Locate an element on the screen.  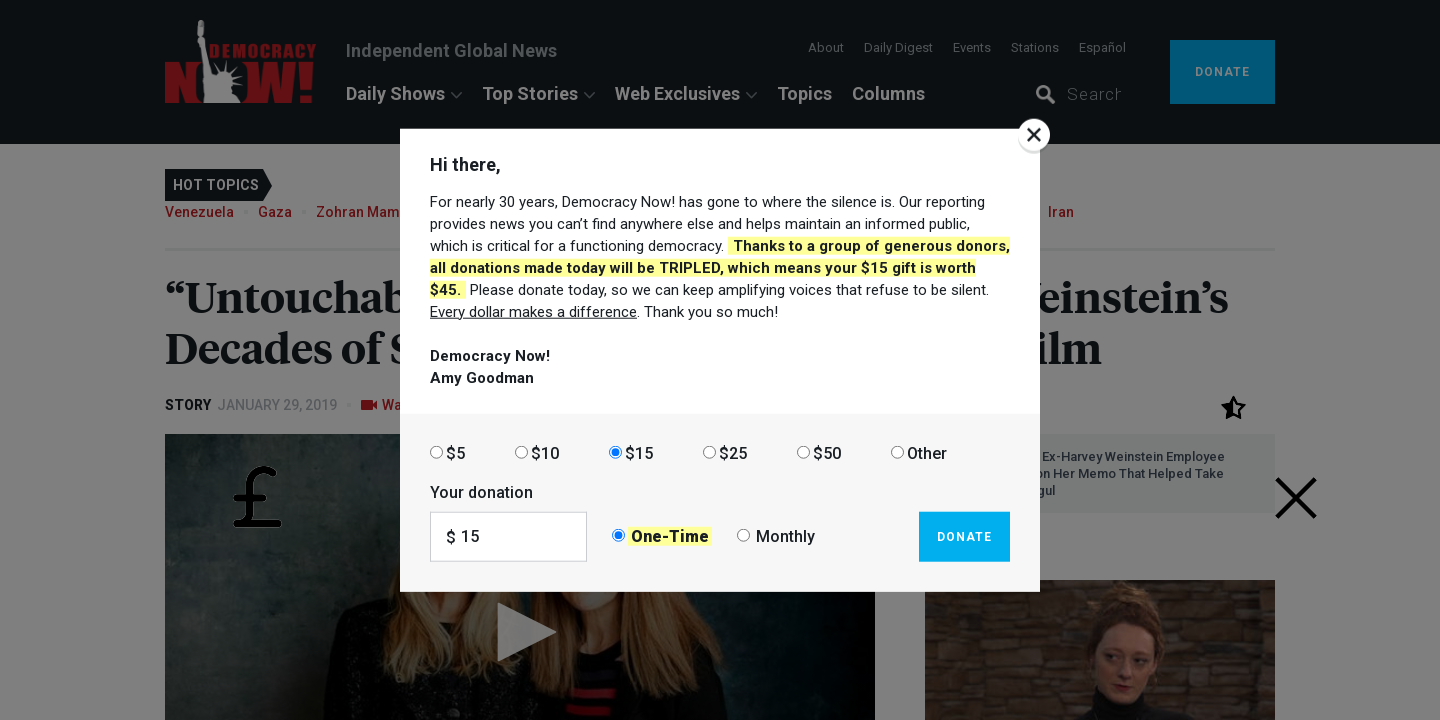
british pound sterling currency symbol is located at coordinates (260, 498).